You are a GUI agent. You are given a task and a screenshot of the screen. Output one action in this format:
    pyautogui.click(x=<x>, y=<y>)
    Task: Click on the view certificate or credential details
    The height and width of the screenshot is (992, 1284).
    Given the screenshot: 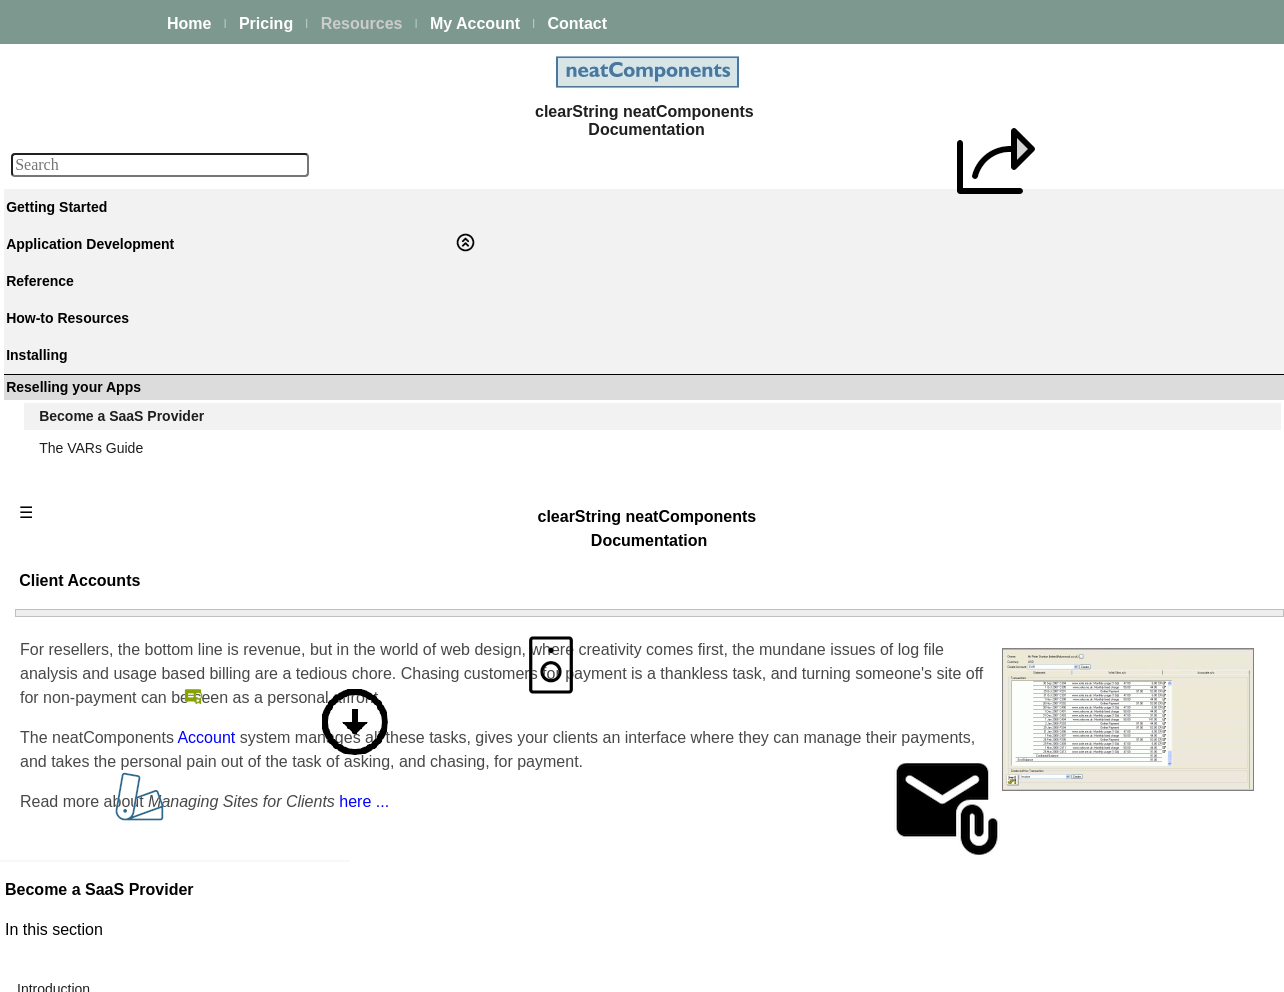 What is the action you would take?
    pyautogui.click(x=193, y=696)
    